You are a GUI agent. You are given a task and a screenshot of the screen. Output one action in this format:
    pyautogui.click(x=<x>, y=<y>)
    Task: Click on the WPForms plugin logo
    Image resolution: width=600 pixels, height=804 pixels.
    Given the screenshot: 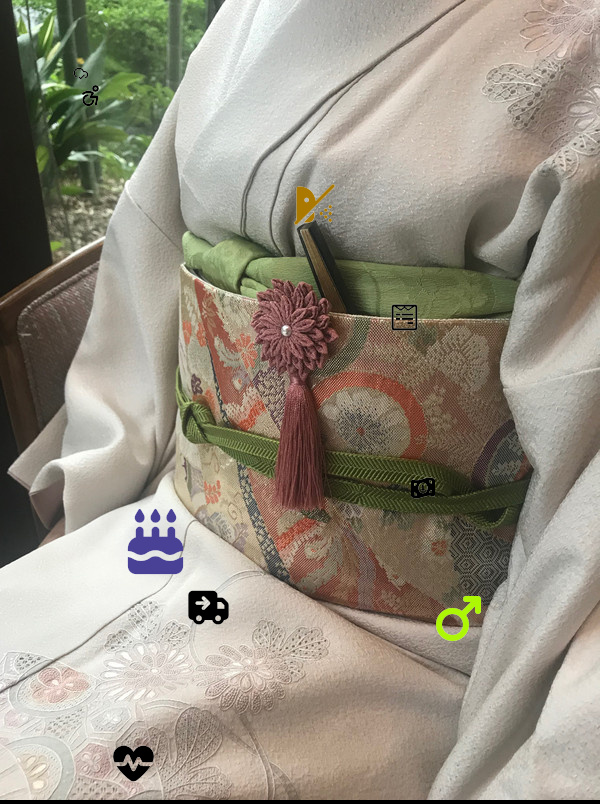 What is the action you would take?
    pyautogui.click(x=404, y=317)
    